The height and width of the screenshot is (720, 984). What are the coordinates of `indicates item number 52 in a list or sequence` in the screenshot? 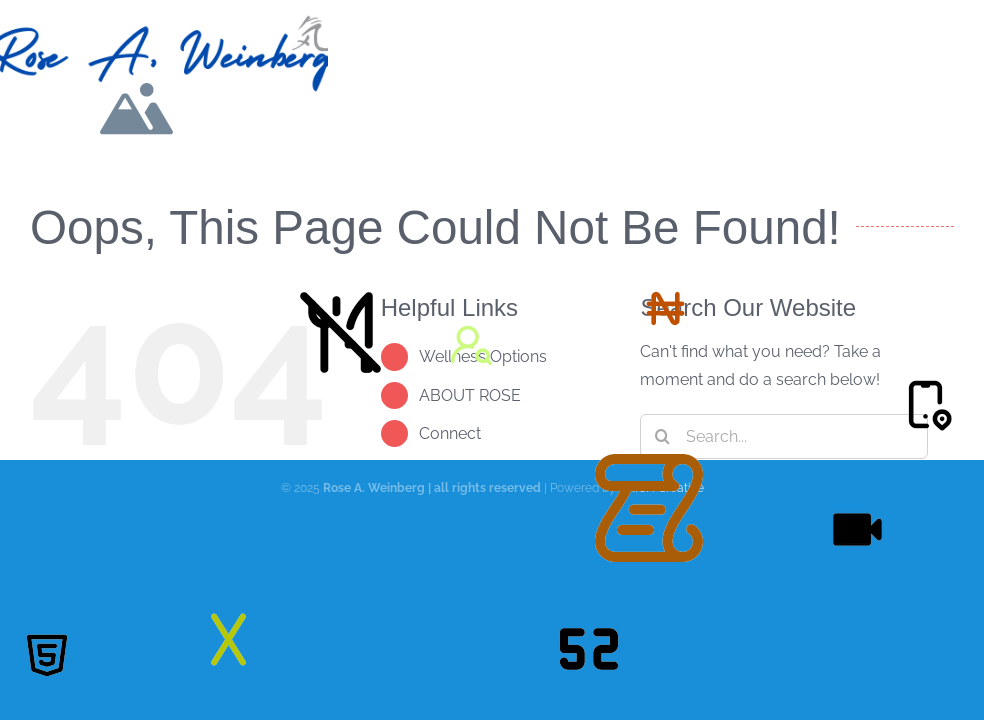 It's located at (589, 649).